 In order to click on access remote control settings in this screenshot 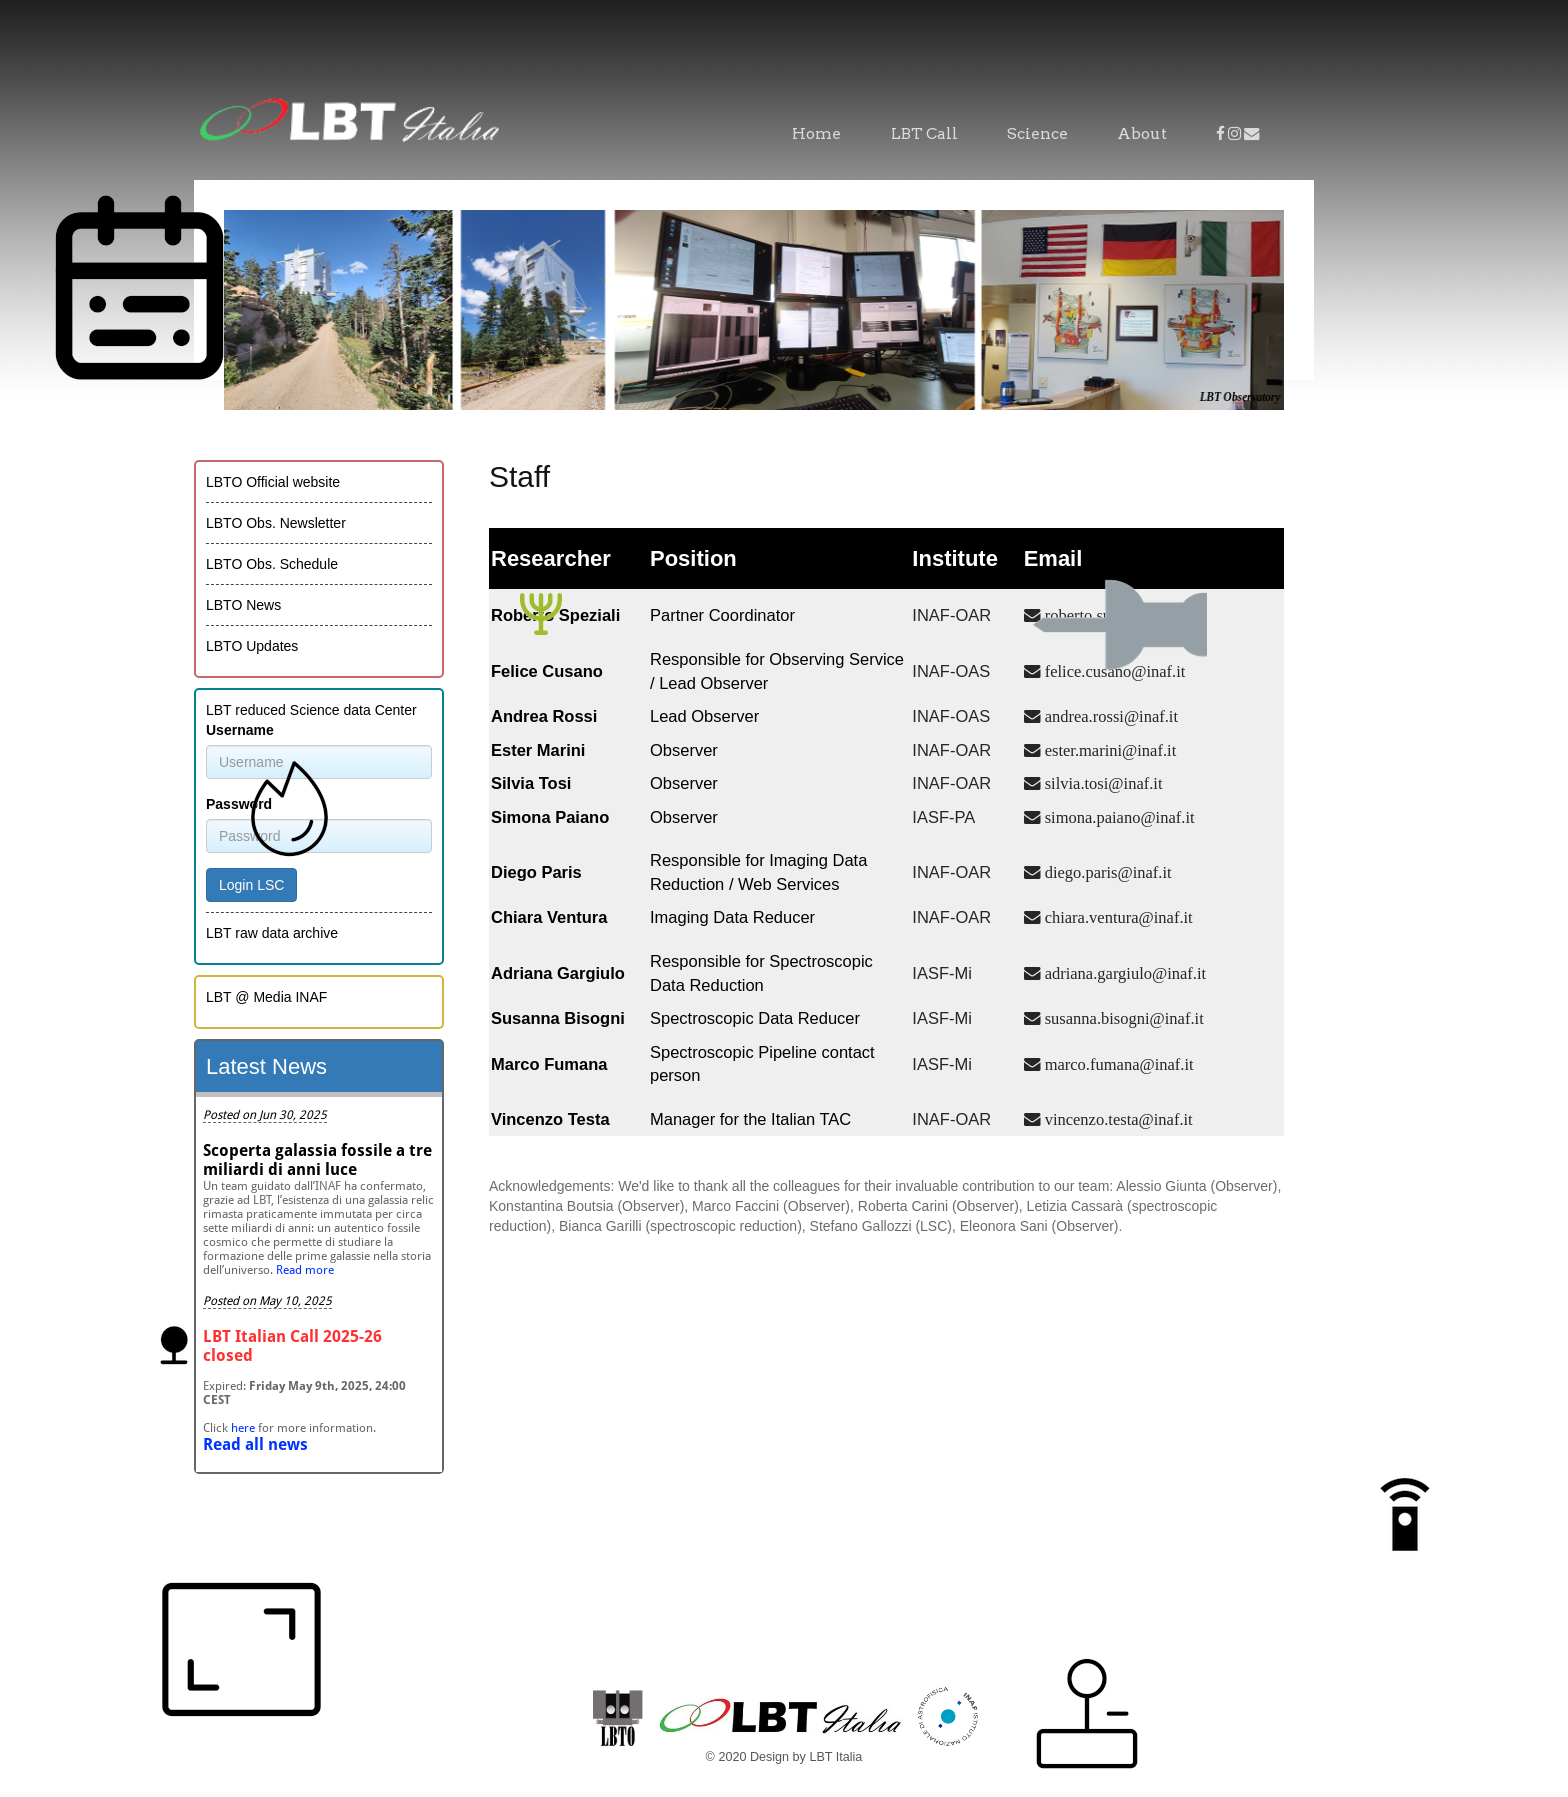, I will do `click(1405, 1516)`.